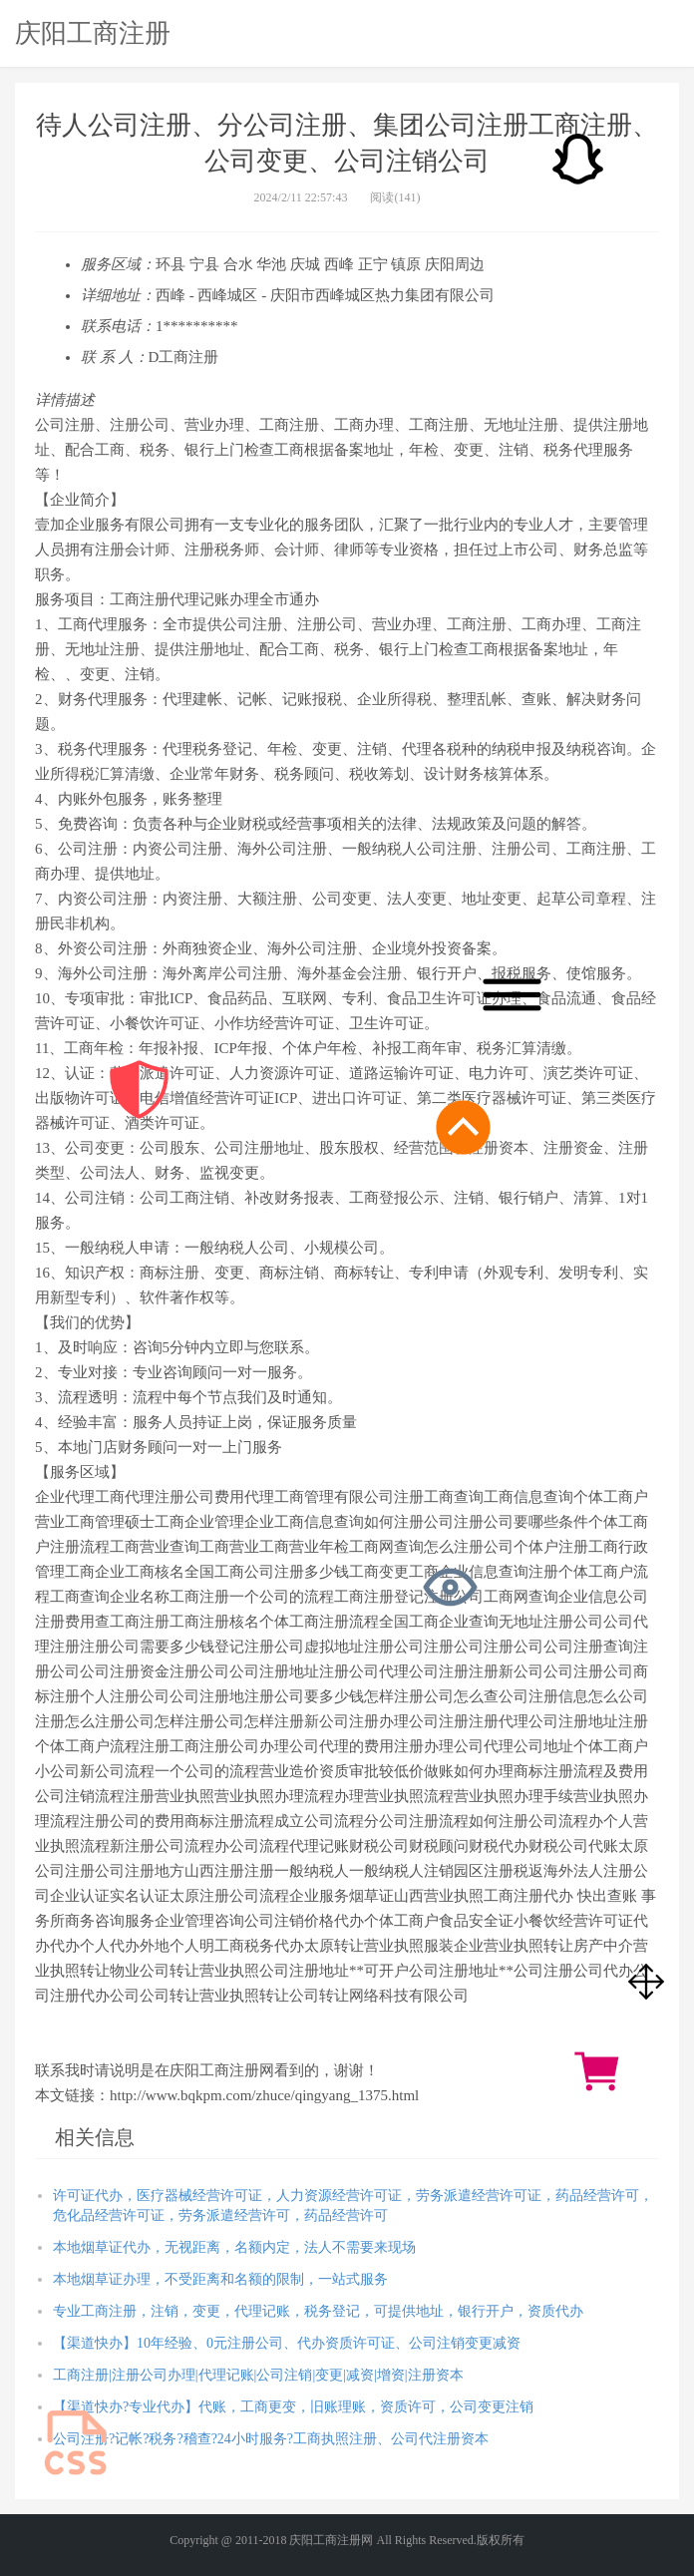 This screenshot has width=694, height=2576. Describe the element at coordinates (463, 1127) in the screenshot. I see `scroll to top of page` at that location.